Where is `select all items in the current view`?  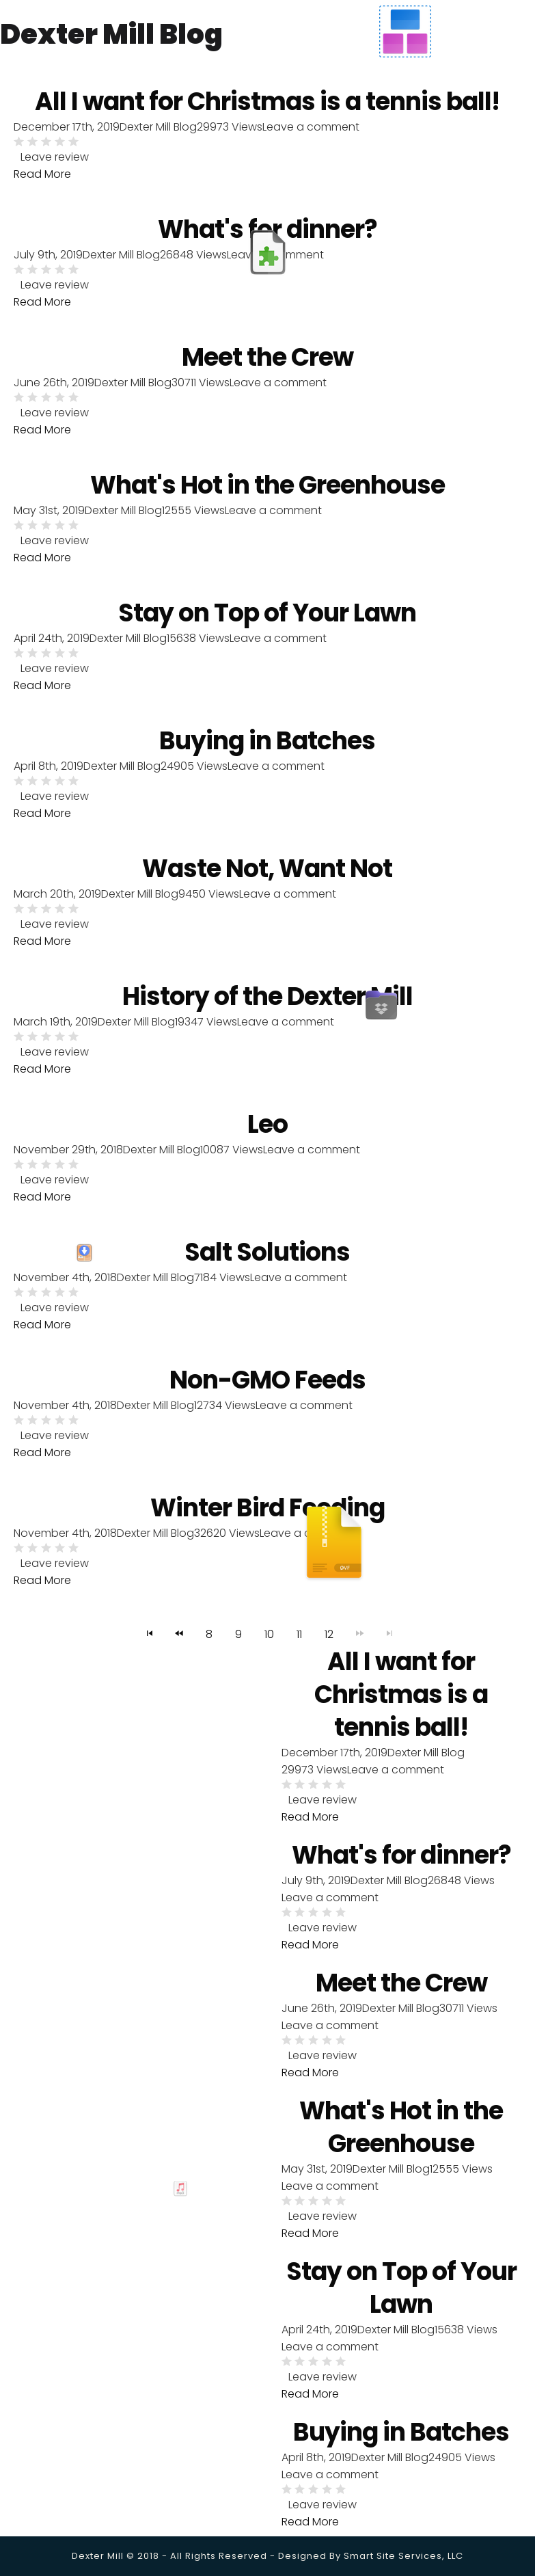
select all items in the current view is located at coordinates (405, 31).